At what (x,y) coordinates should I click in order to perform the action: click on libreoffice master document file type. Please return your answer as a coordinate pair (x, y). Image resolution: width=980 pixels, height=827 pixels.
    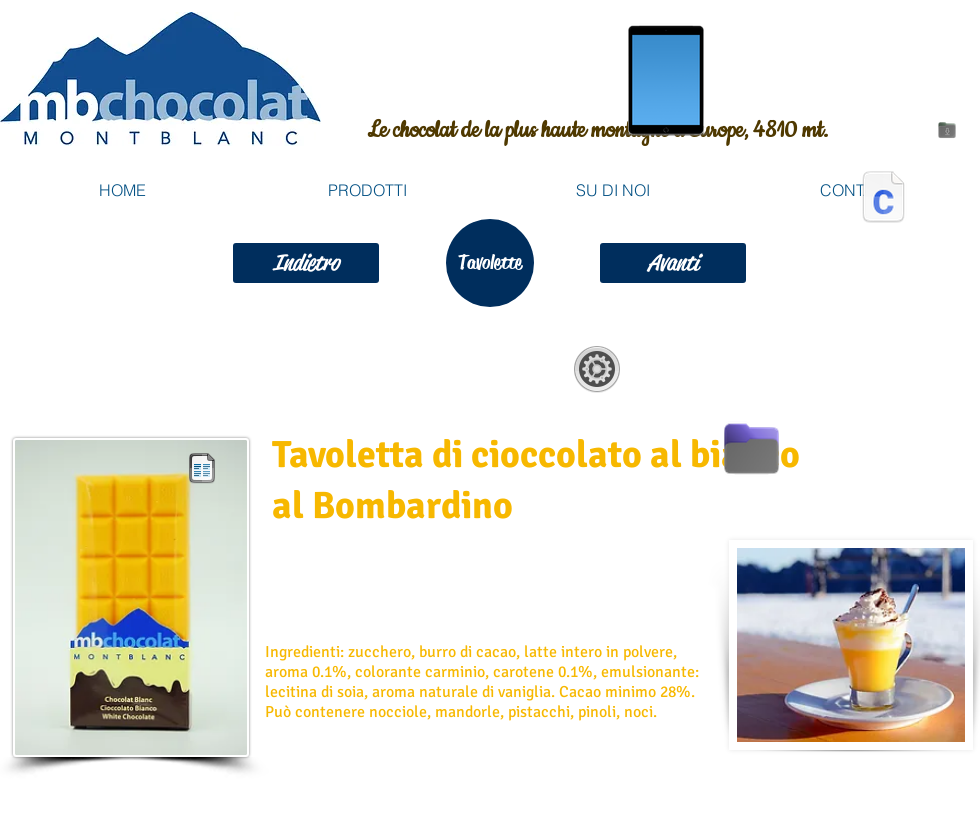
    Looking at the image, I should click on (202, 468).